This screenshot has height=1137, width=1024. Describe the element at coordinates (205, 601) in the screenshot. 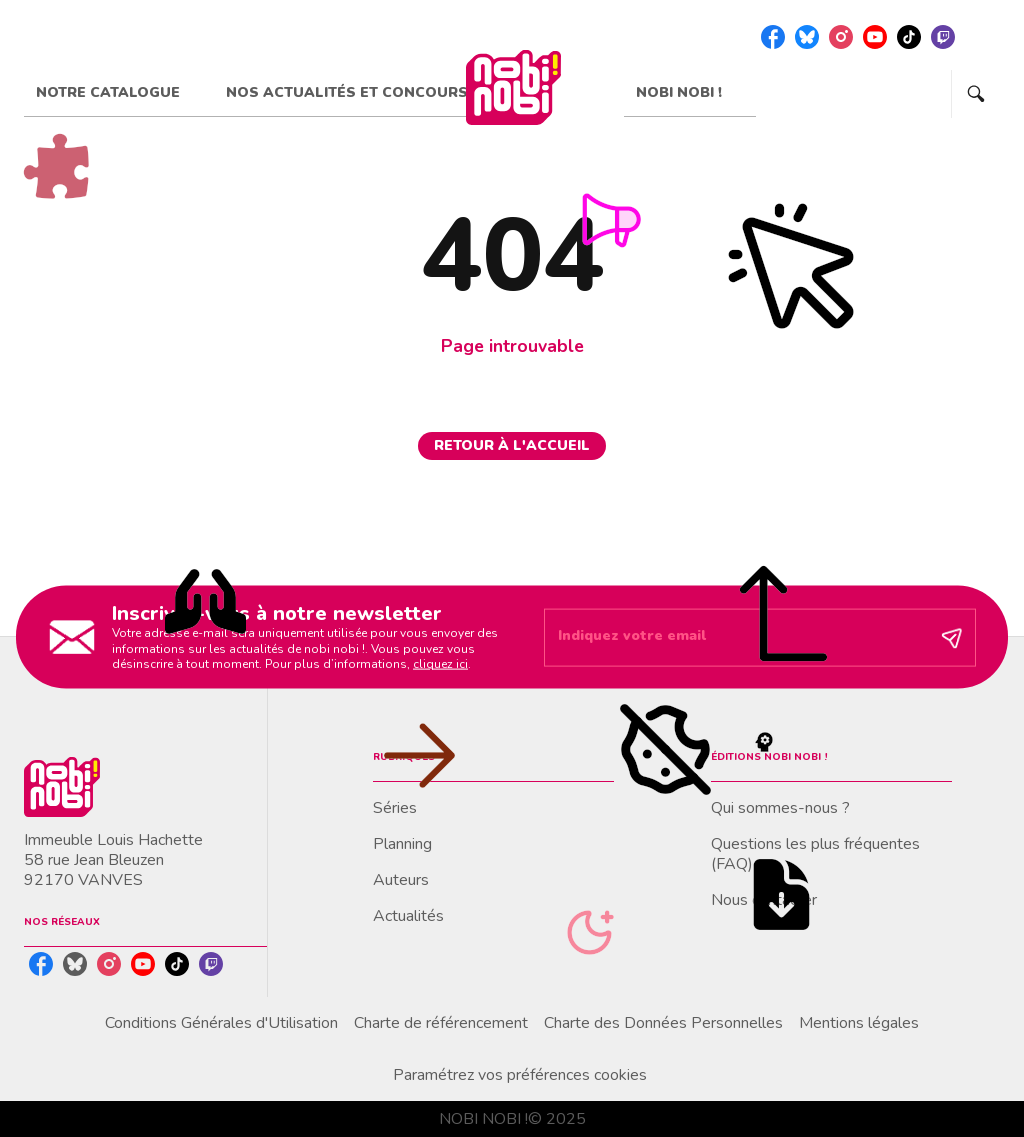

I see `express gratitude or thankfulness` at that location.